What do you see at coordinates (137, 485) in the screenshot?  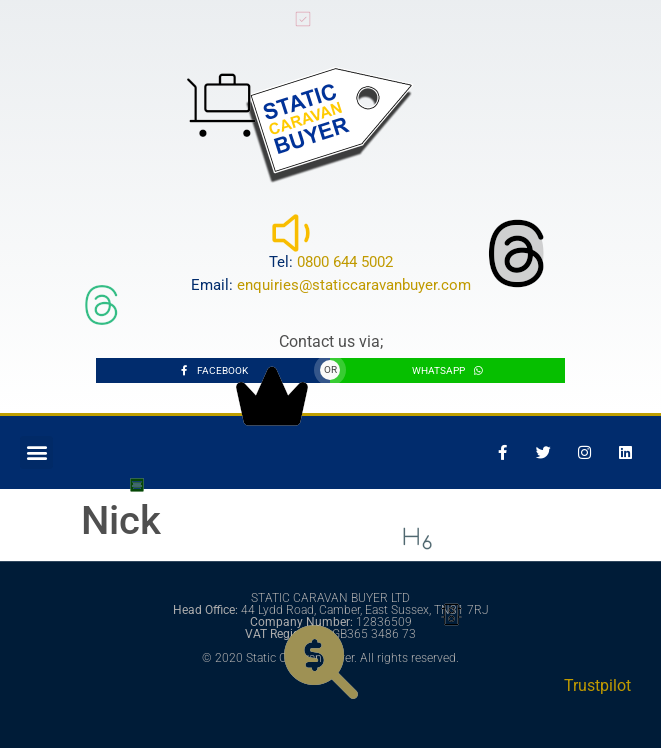 I see `center align text` at bounding box center [137, 485].